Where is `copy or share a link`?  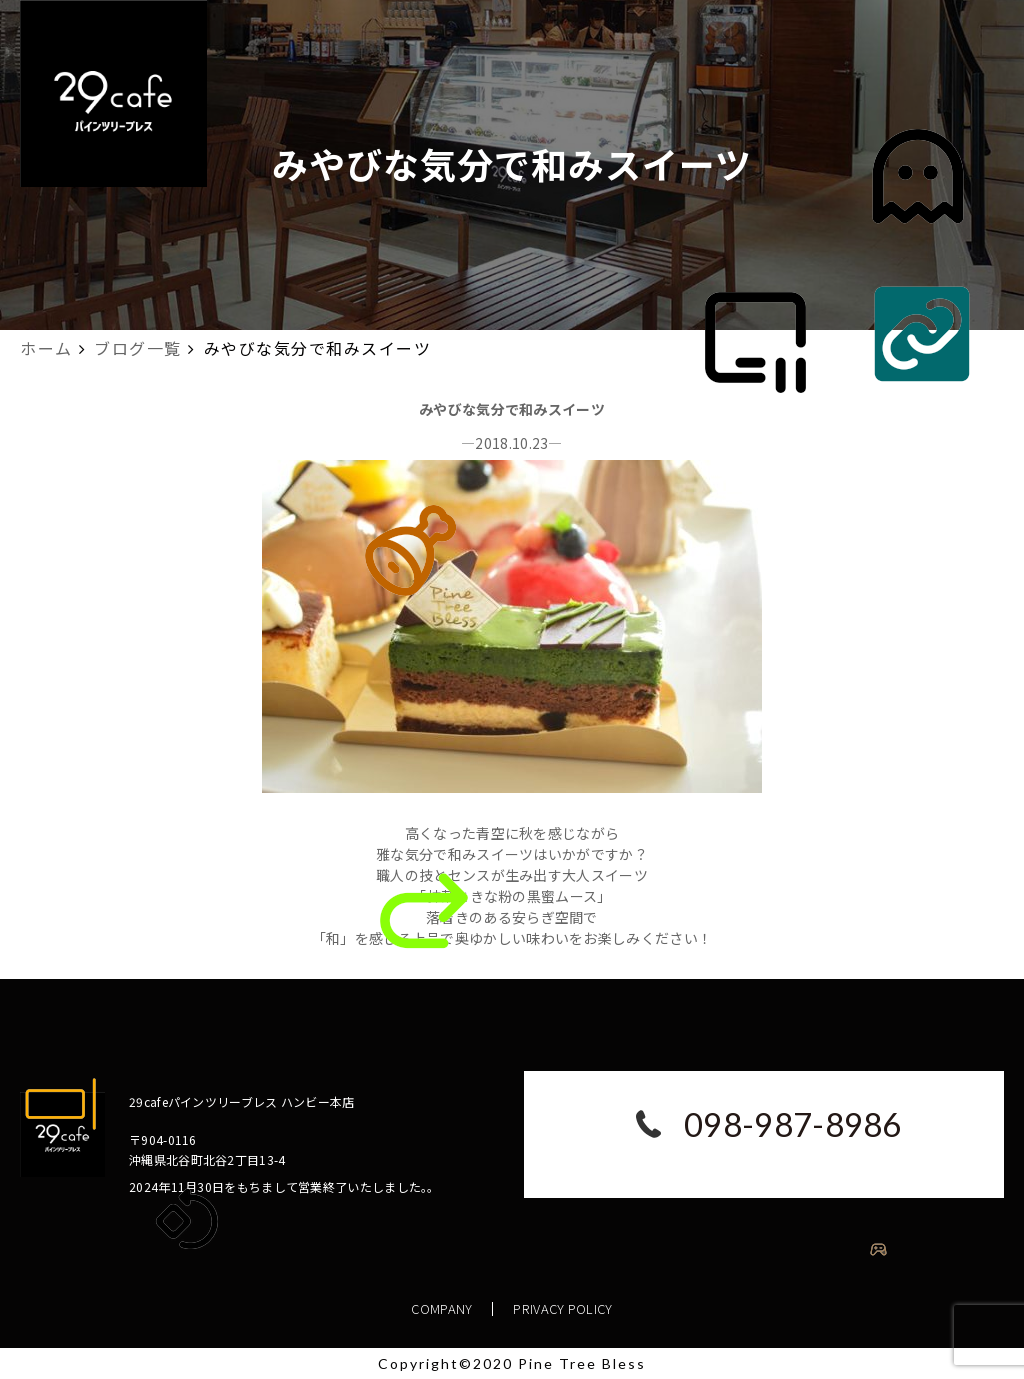
copy or share a link is located at coordinates (922, 334).